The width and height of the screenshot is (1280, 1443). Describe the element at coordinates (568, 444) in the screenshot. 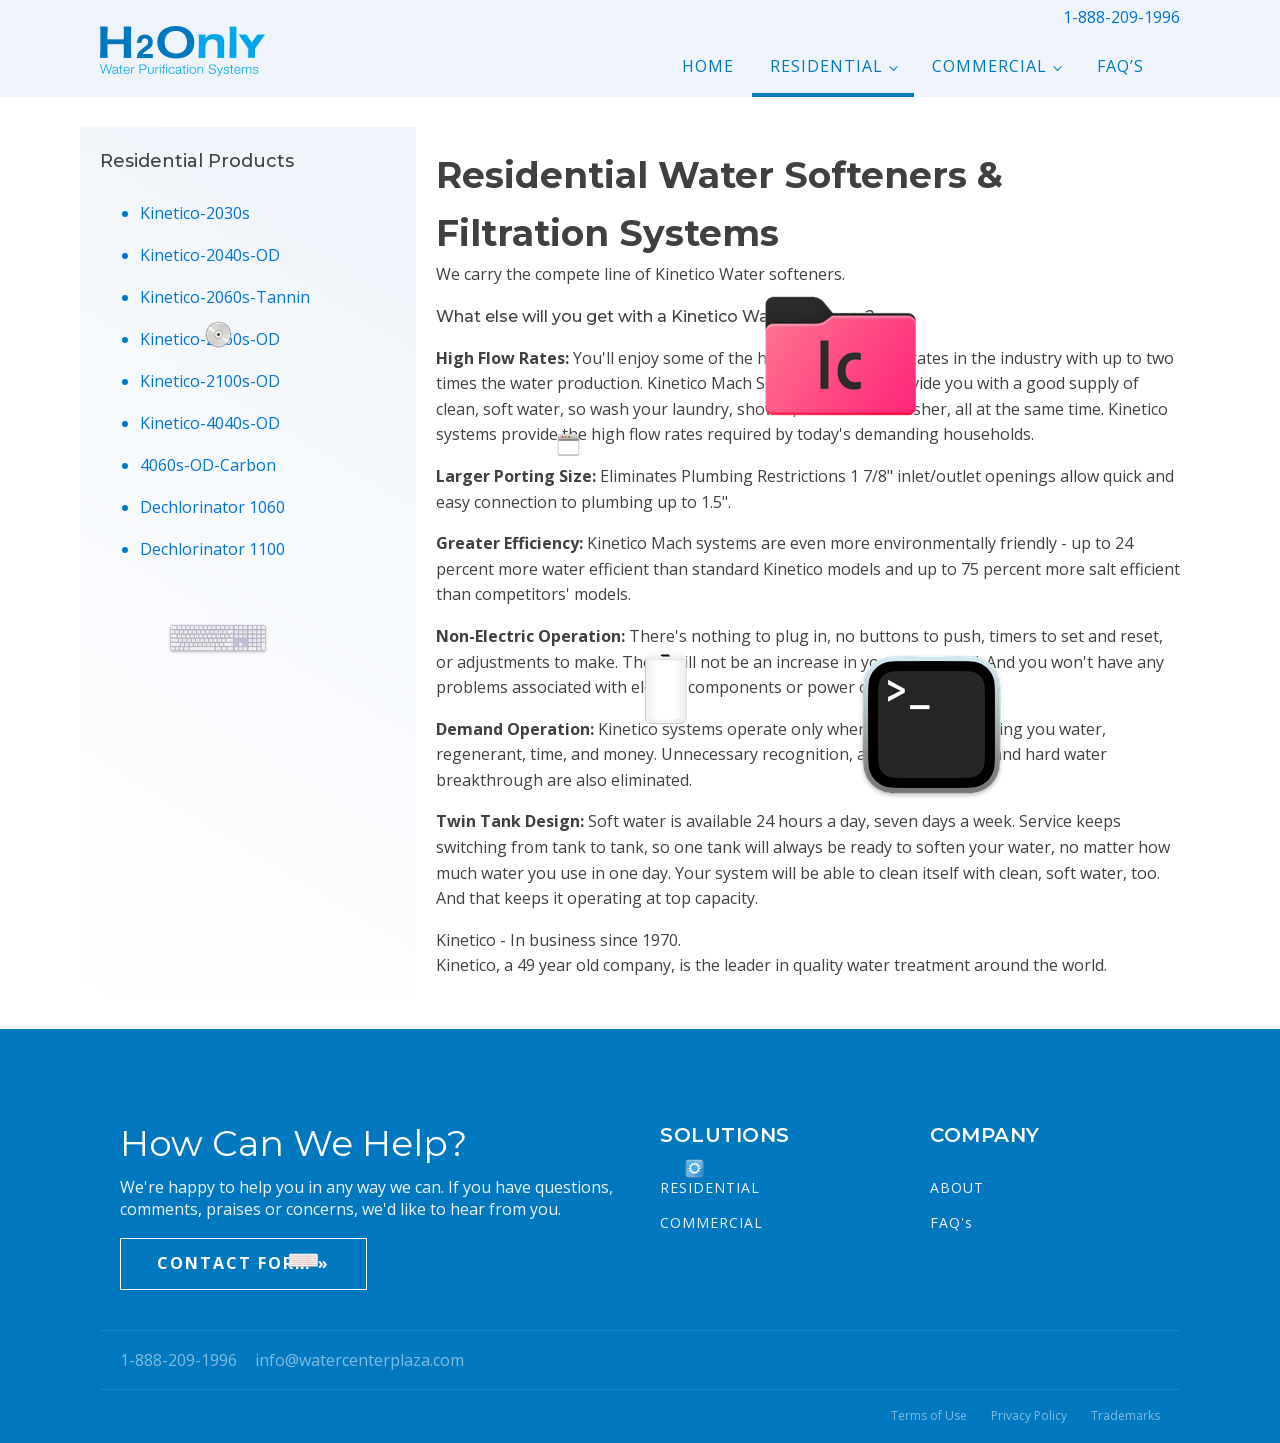

I see `open a new window` at that location.